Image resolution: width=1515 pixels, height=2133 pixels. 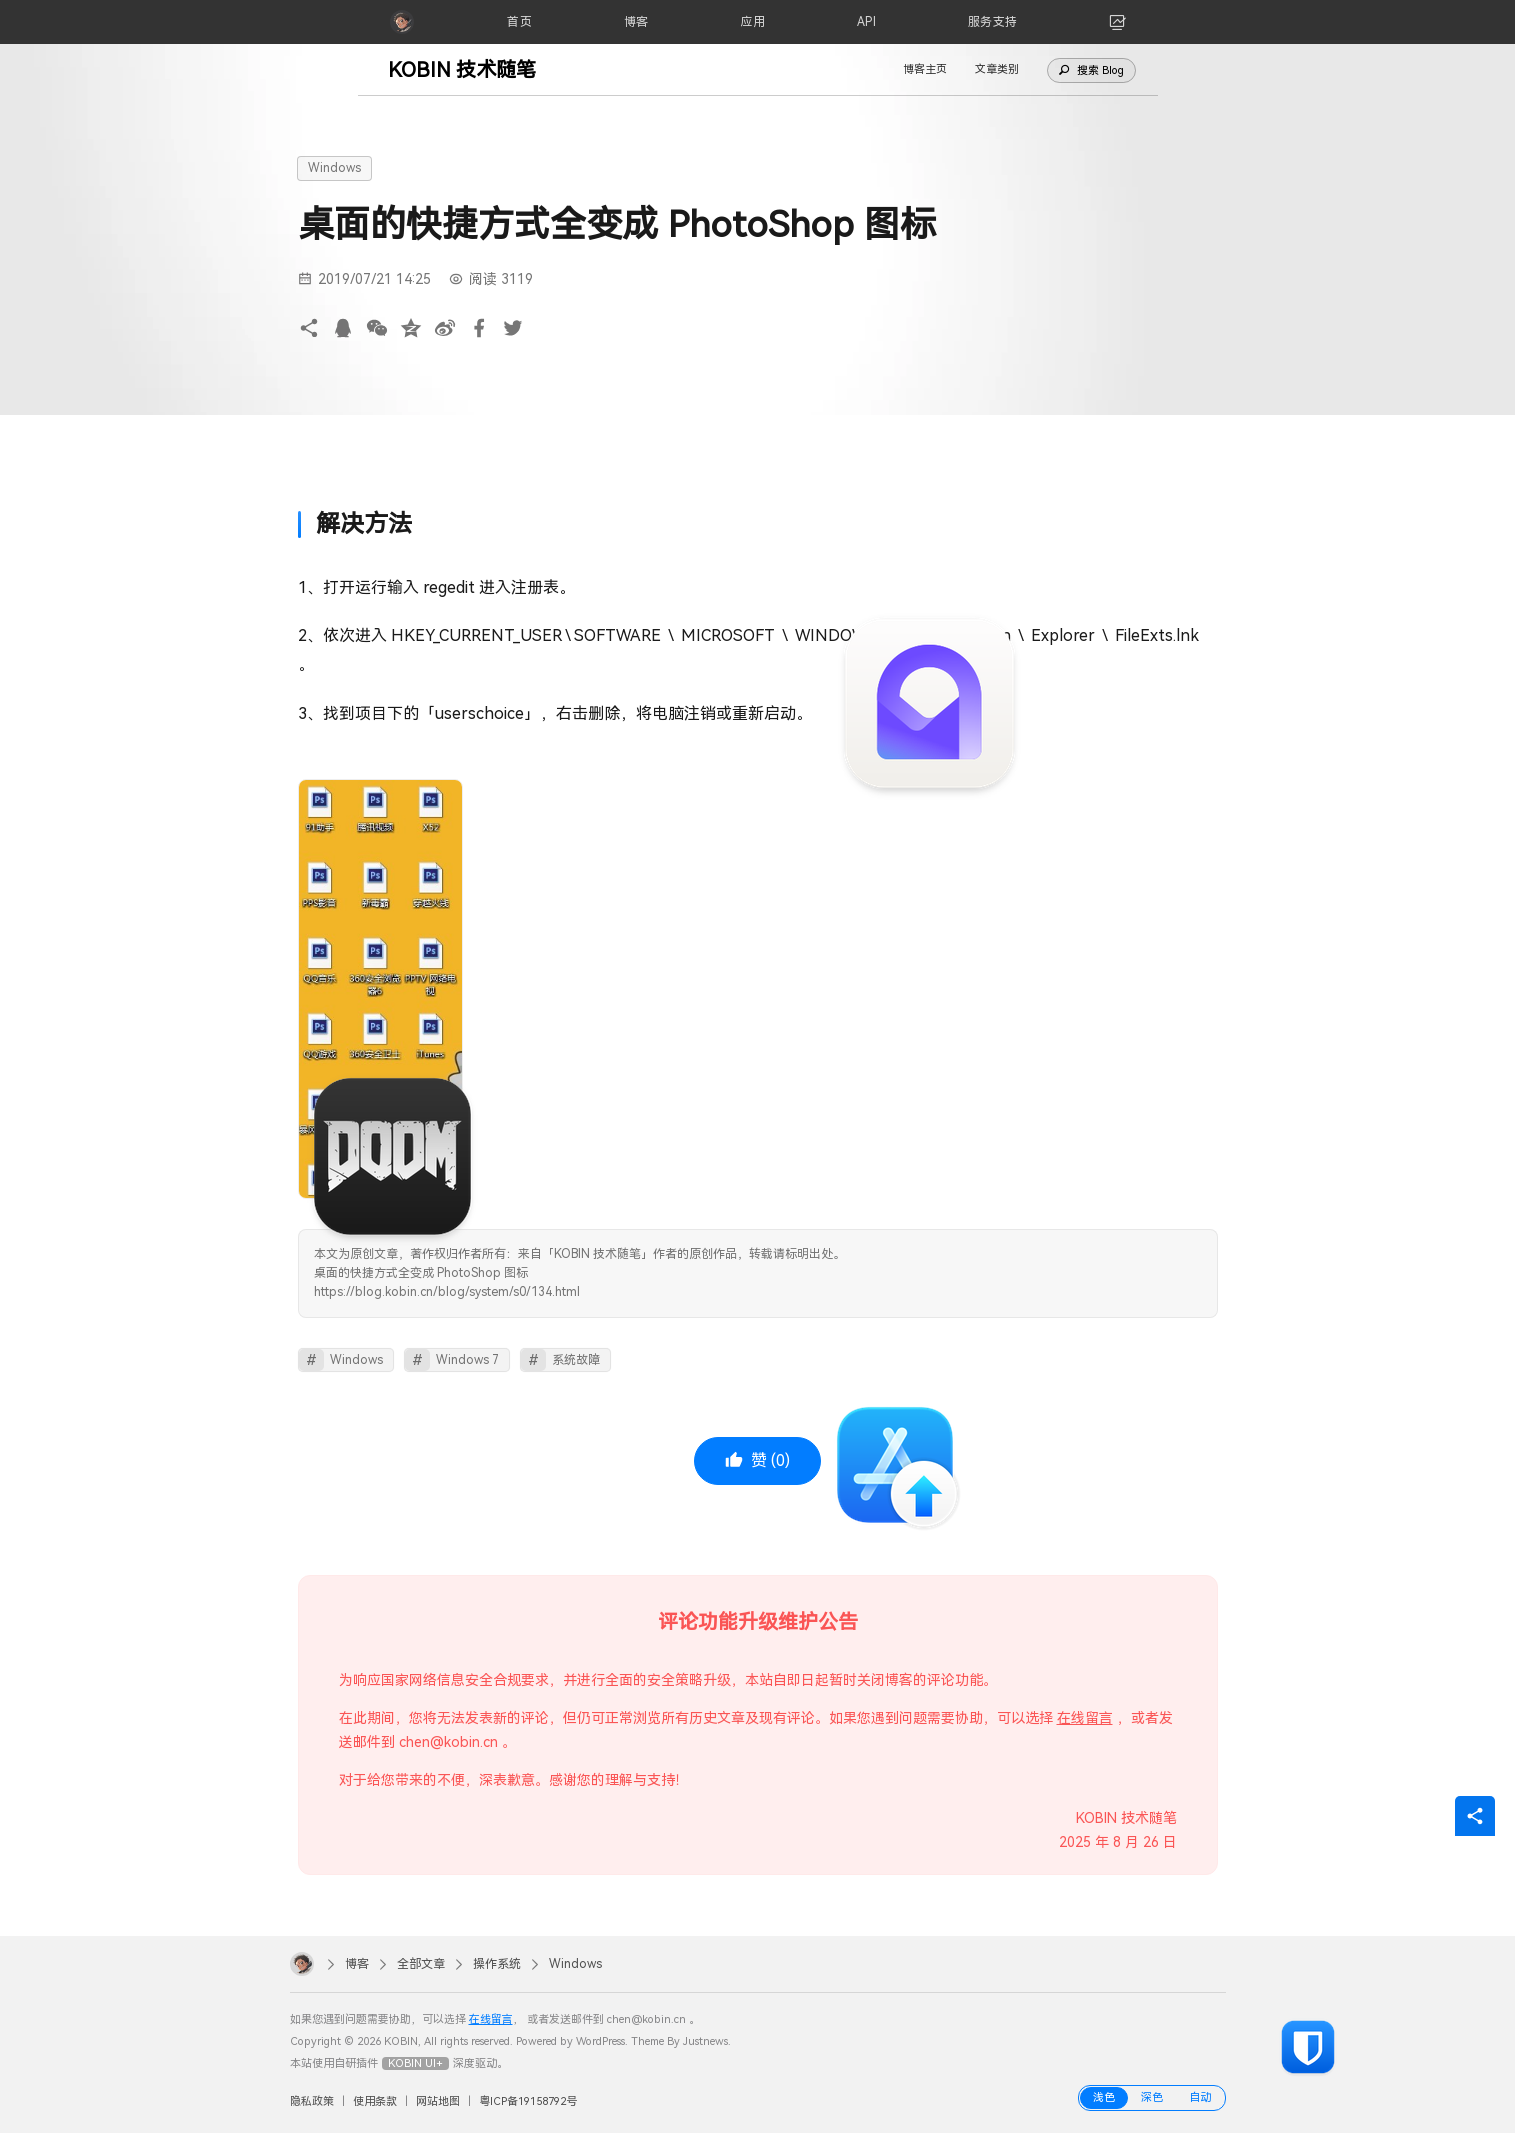 What do you see at coordinates (895, 1465) in the screenshot?
I see `check for and install system software updates` at bounding box center [895, 1465].